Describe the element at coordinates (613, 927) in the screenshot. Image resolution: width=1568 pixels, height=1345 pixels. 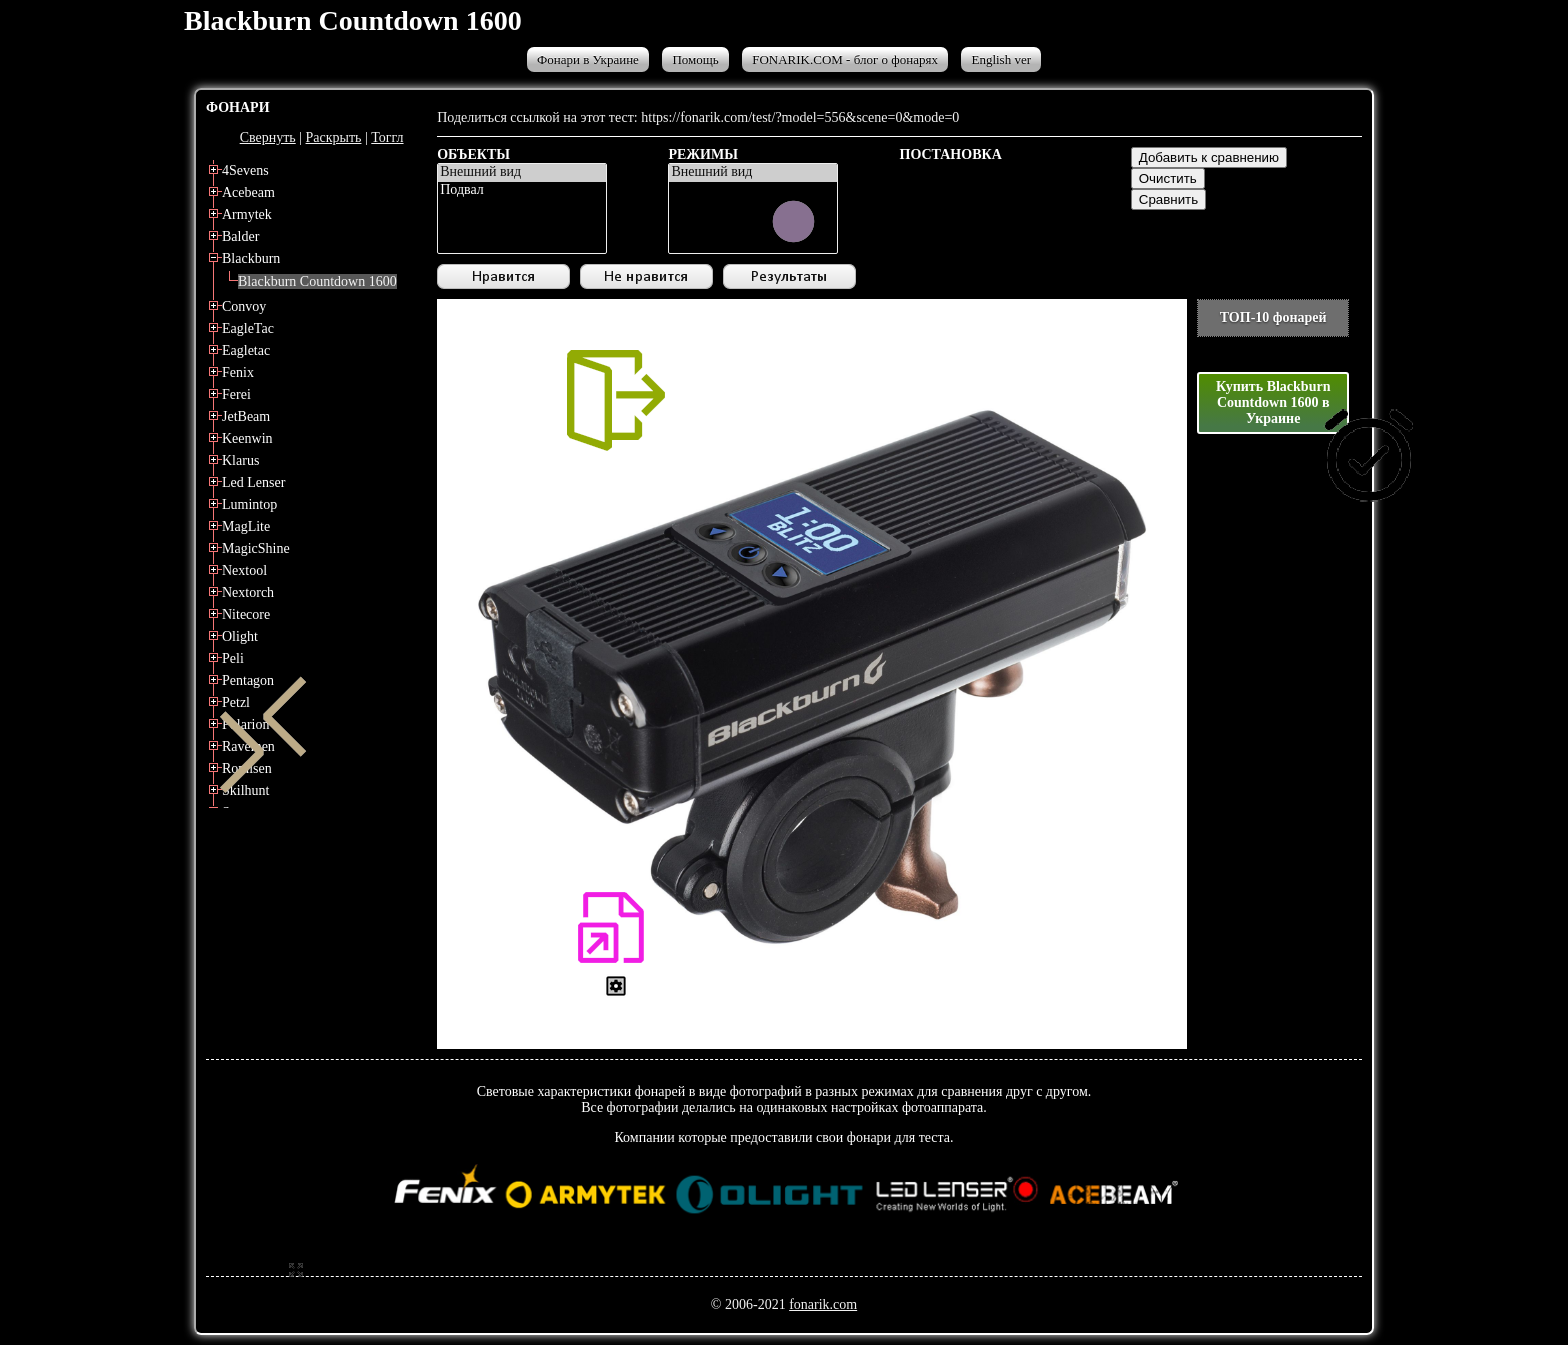
I see `create a symbolic link to this file` at that location.